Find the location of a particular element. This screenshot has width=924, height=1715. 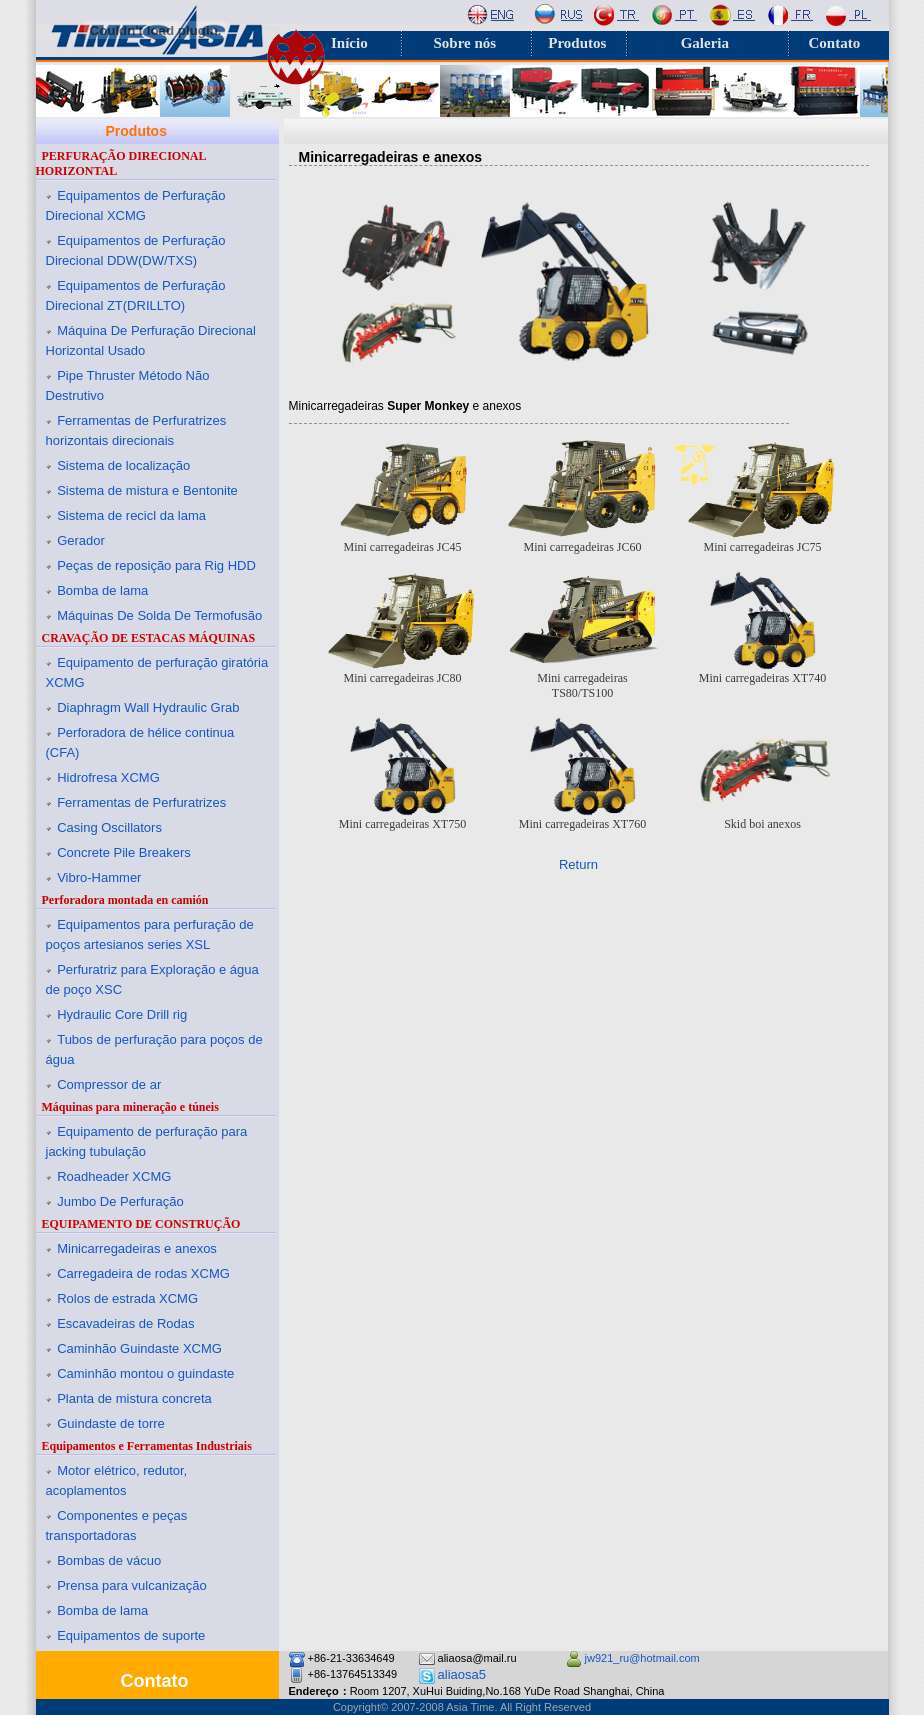

indicates medication dosage or liquid medicine is located at coordinates (326, 104).